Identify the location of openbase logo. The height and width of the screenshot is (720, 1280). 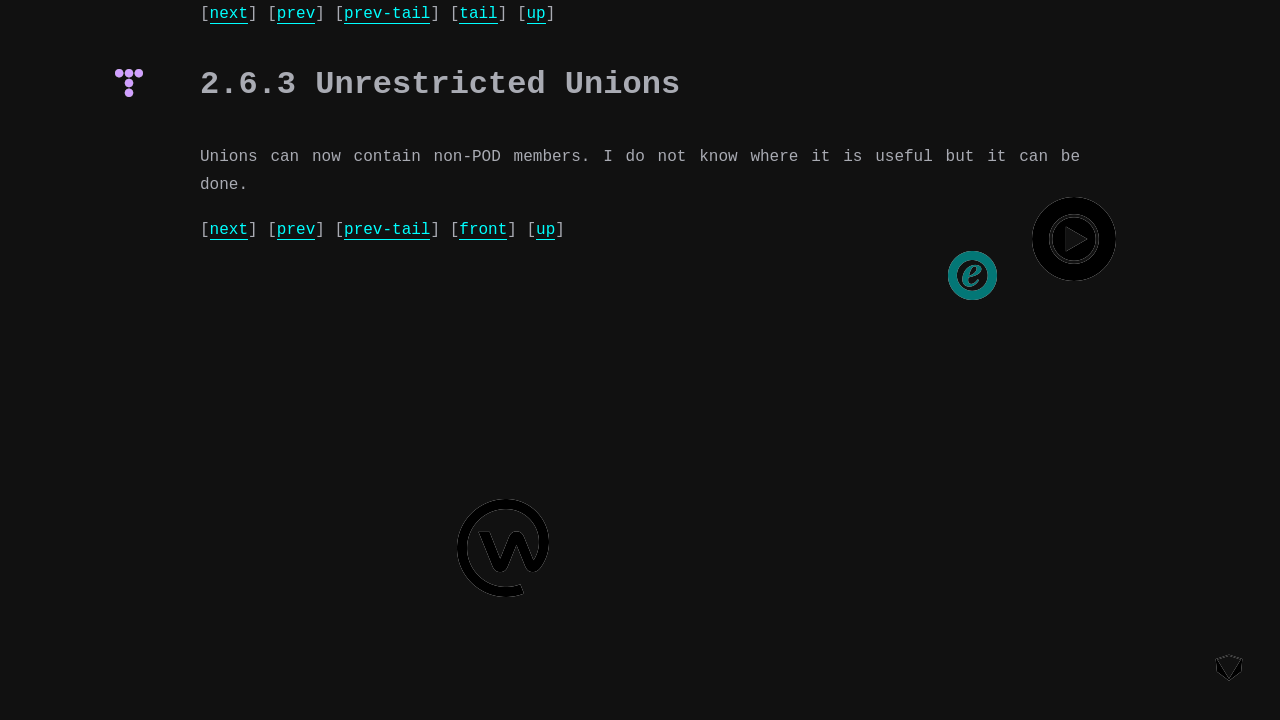
(1229, 667).